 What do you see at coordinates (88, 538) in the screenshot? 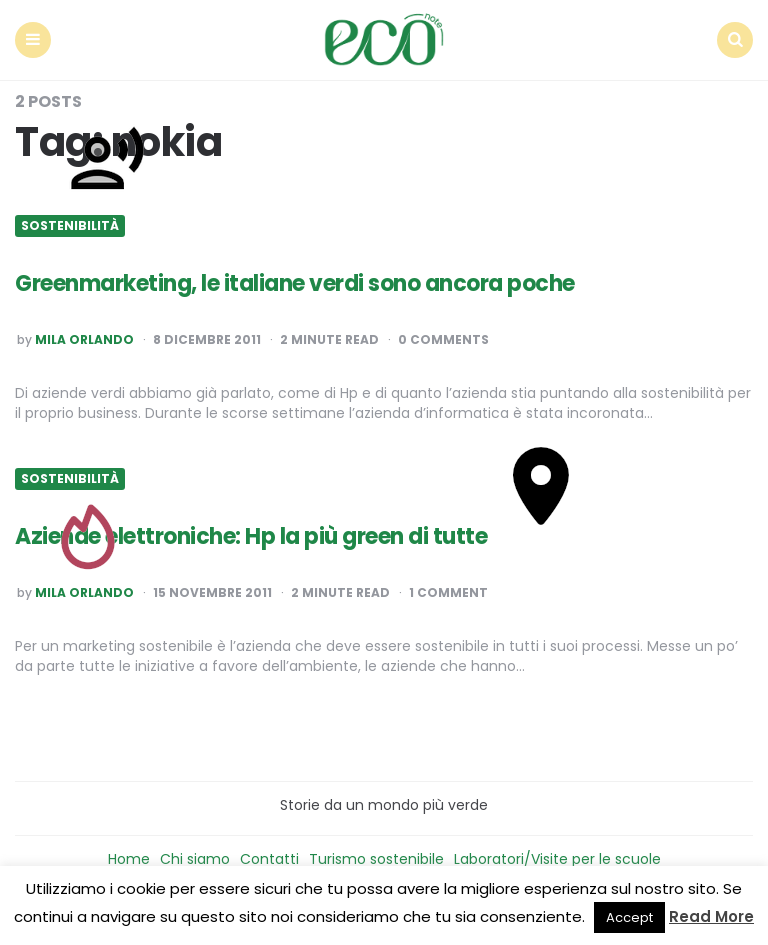
I see `indicates trending or popular content` at bounding box center [88, 538].